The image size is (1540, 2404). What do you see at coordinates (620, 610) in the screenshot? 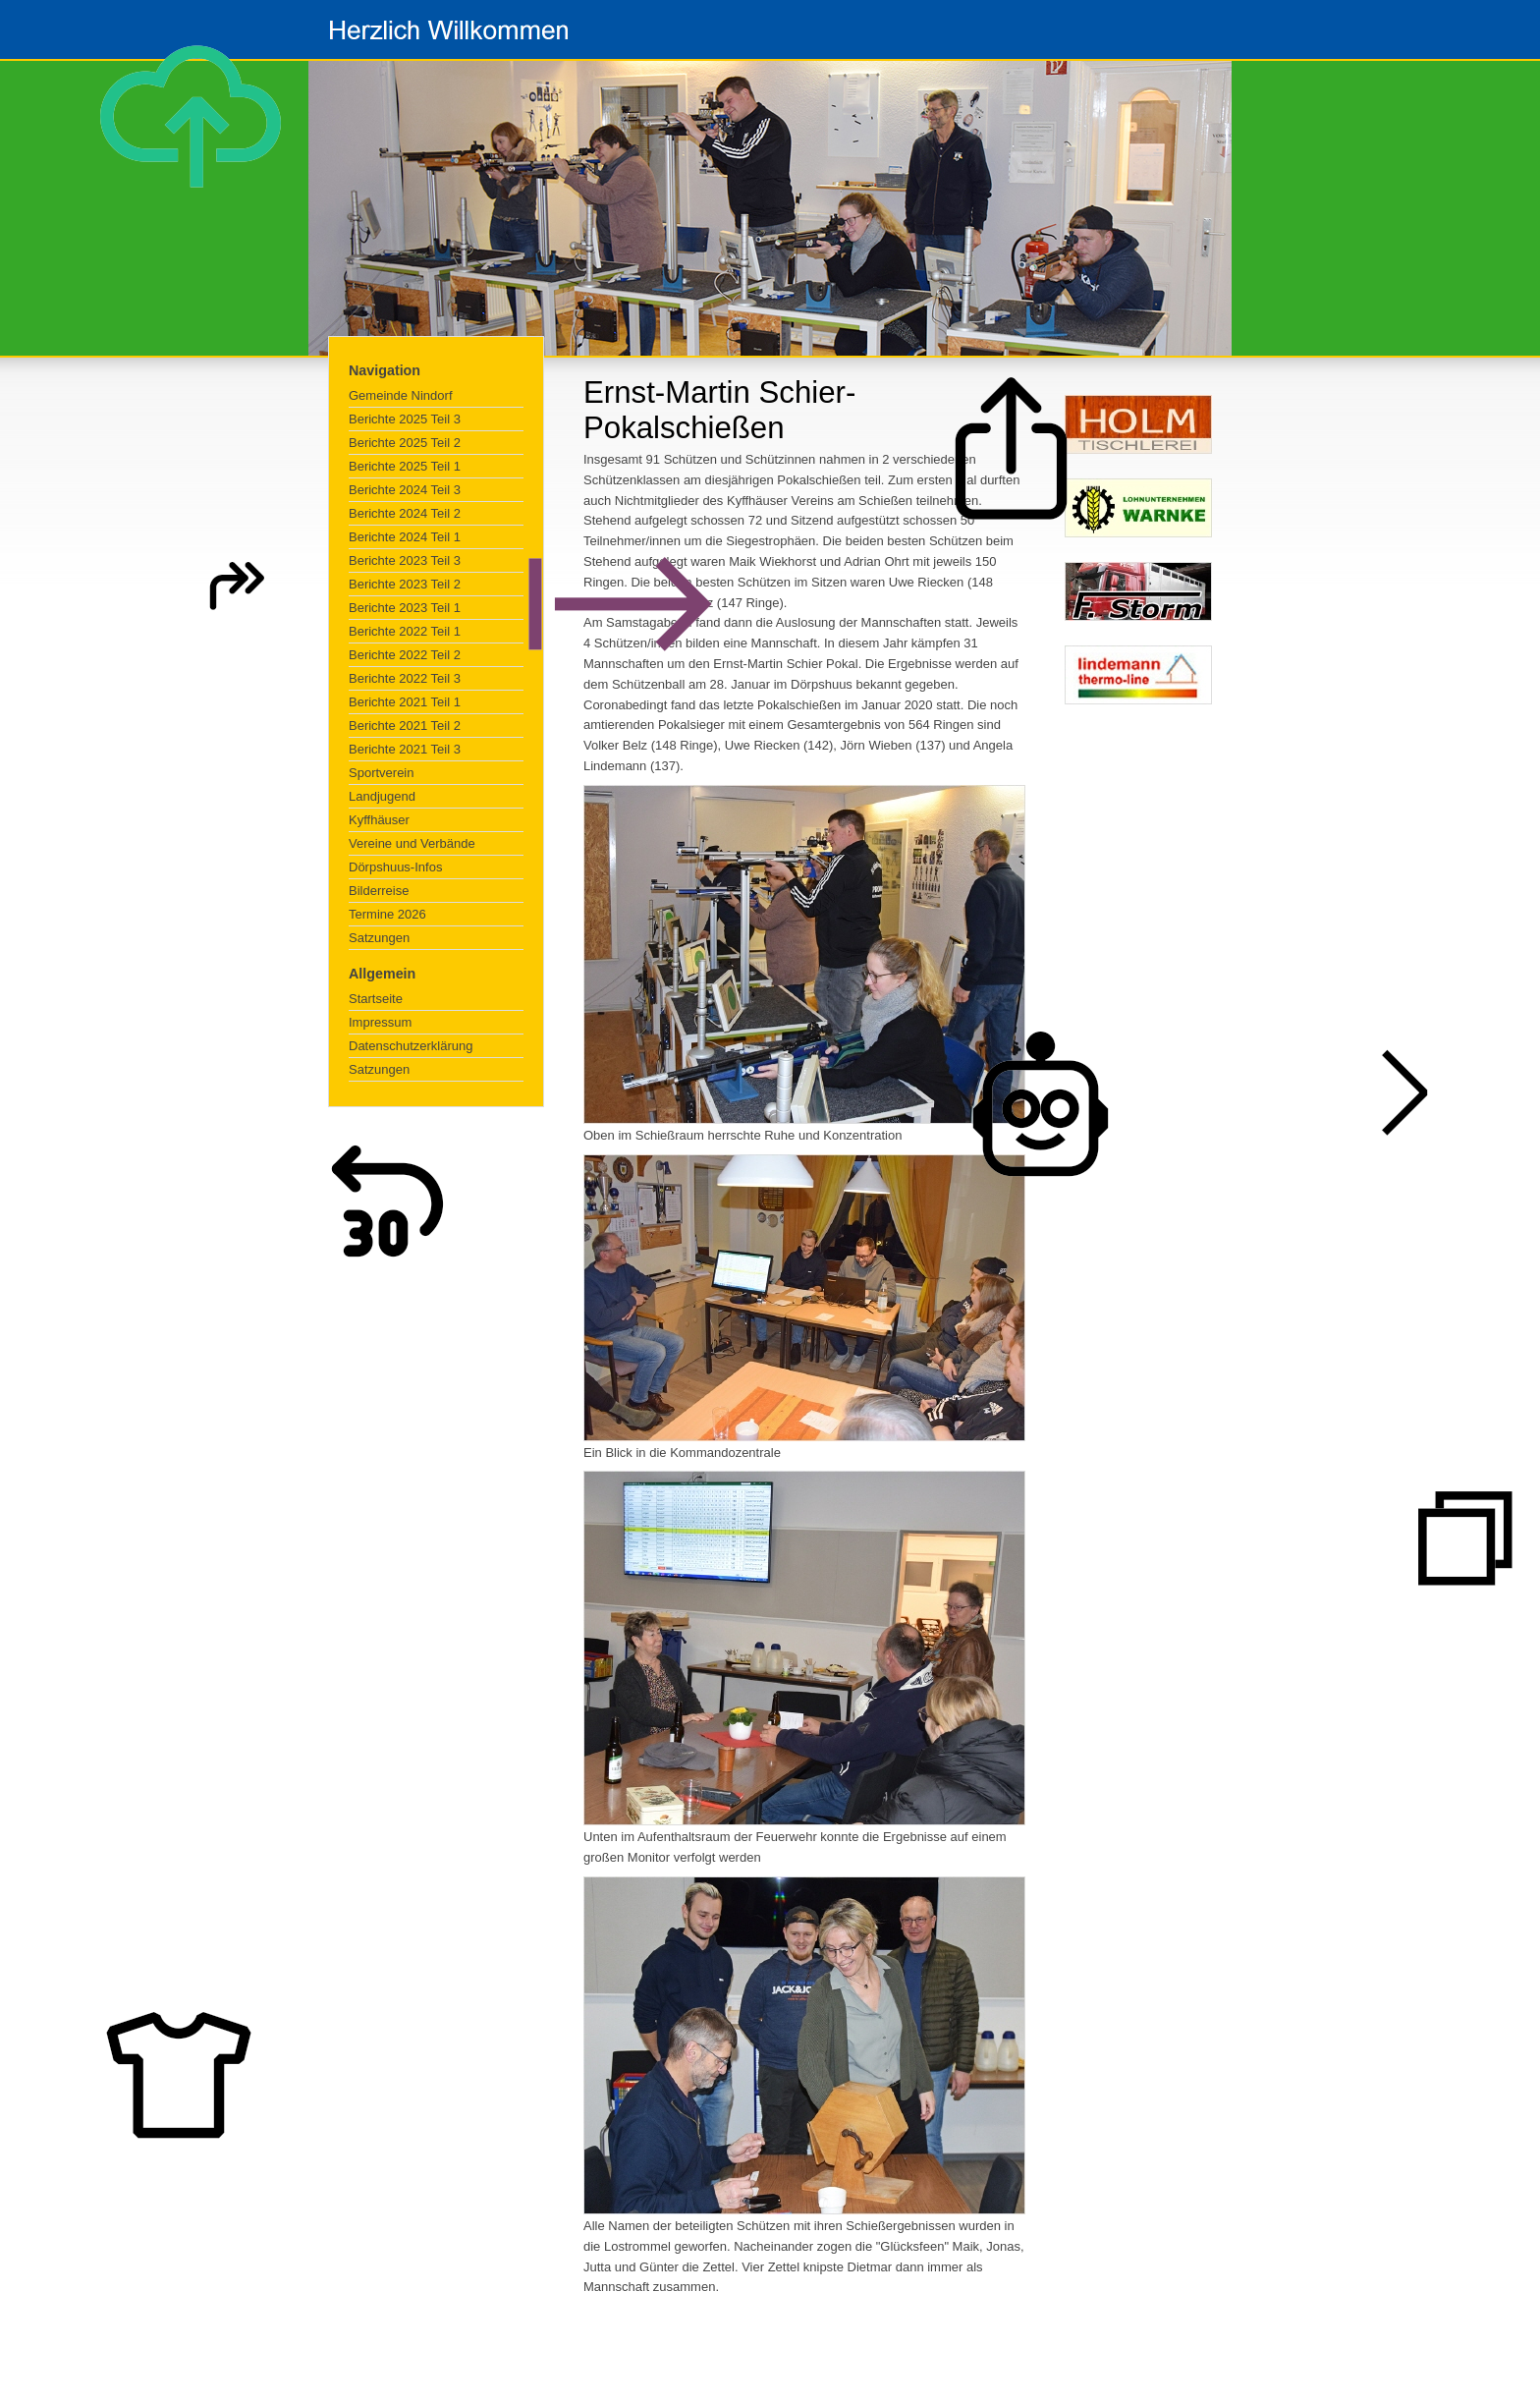
I see `export file or data to external location` at bounding box center [620, 610].